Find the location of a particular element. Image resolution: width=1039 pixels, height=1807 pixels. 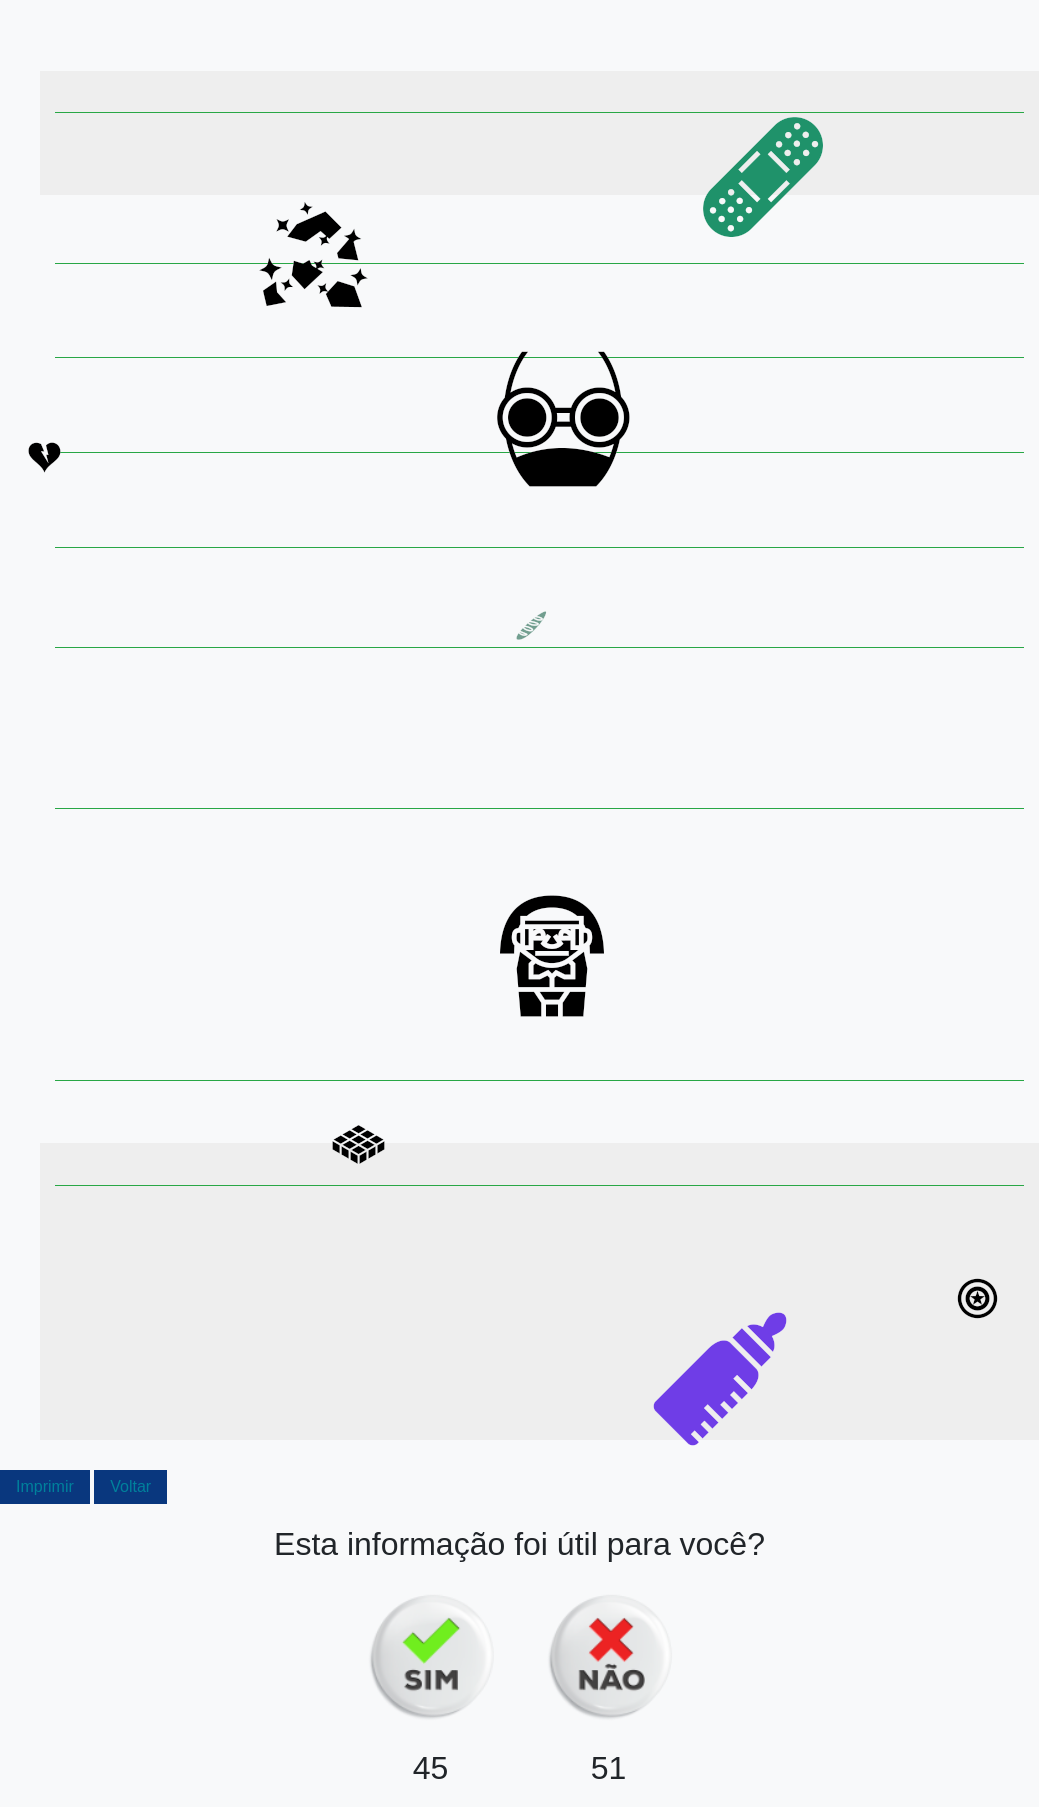

track baby feeding schedule is located at coordinates (720, 1379).